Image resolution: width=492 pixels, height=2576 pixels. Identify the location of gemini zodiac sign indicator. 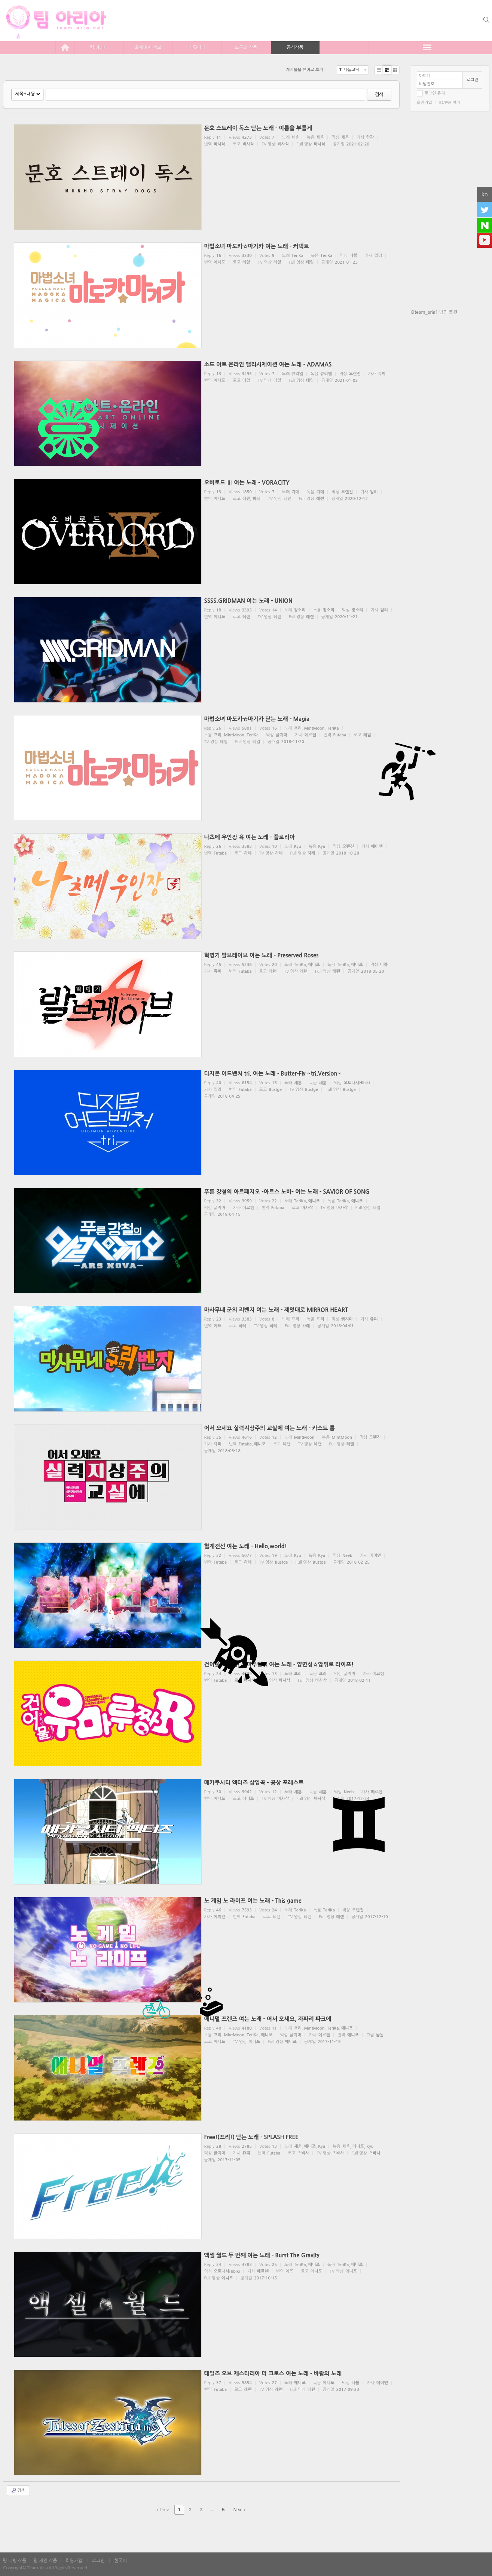
(359, 1825).